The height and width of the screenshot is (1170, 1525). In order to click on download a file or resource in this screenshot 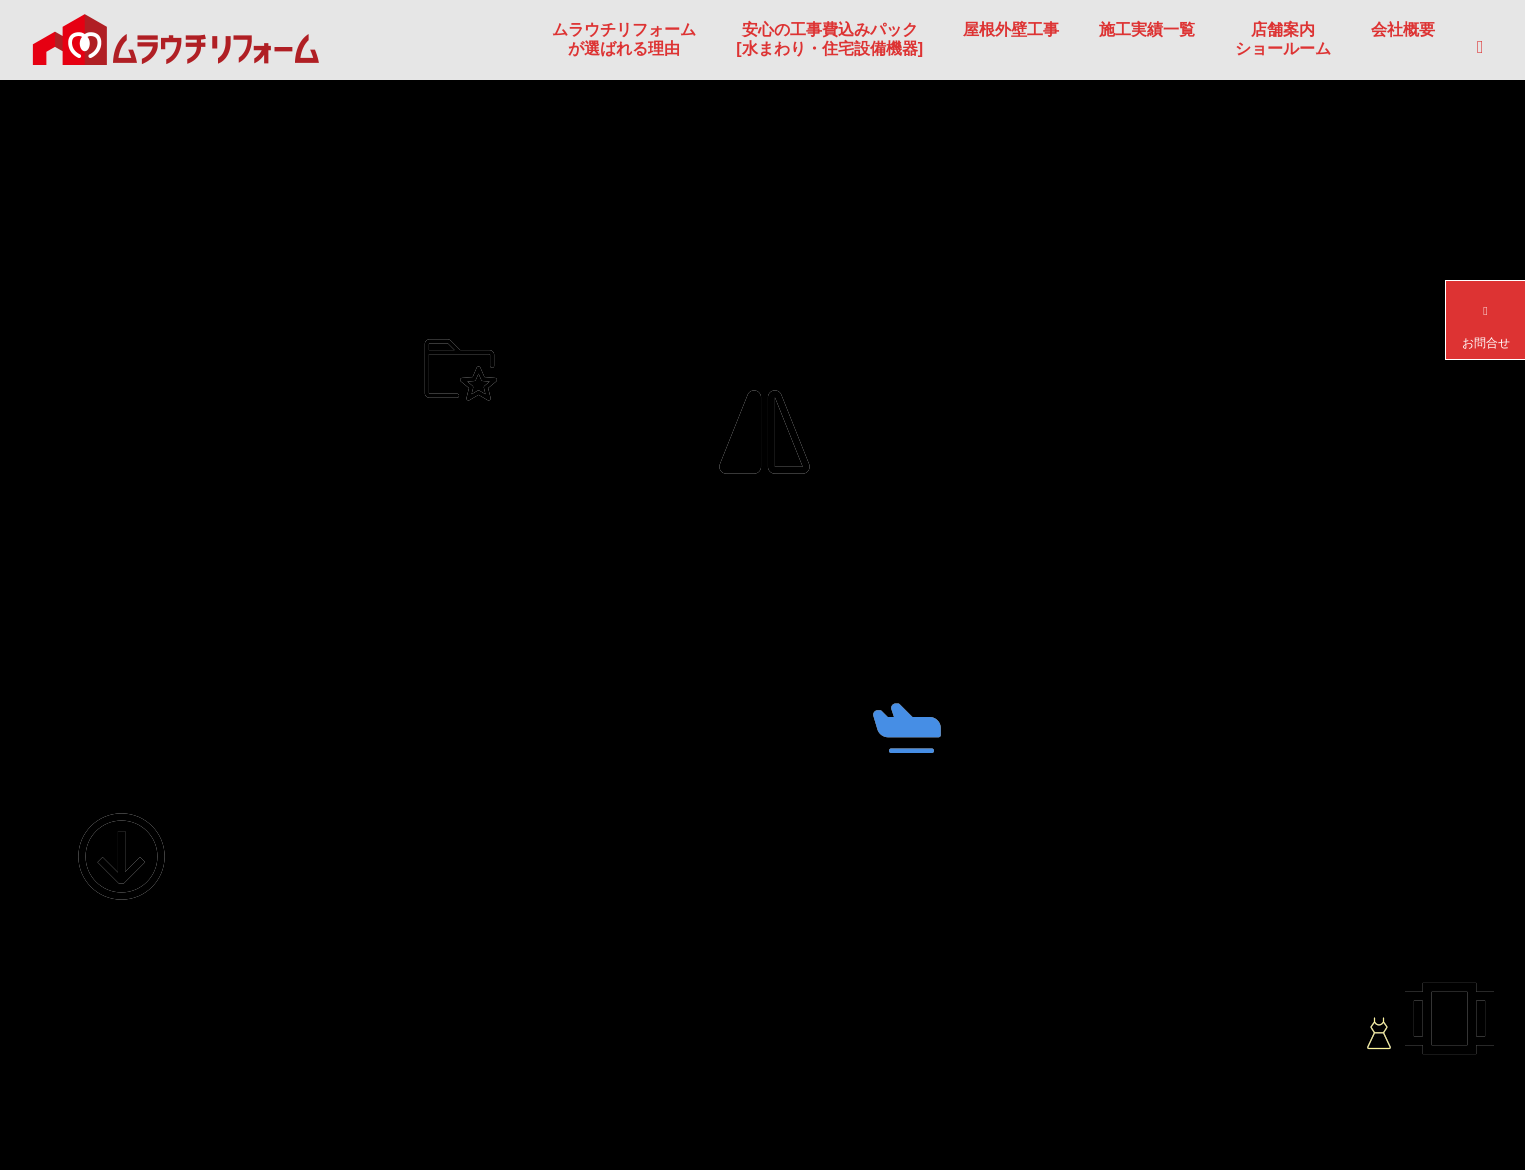, I will do `click(121, 856)`.